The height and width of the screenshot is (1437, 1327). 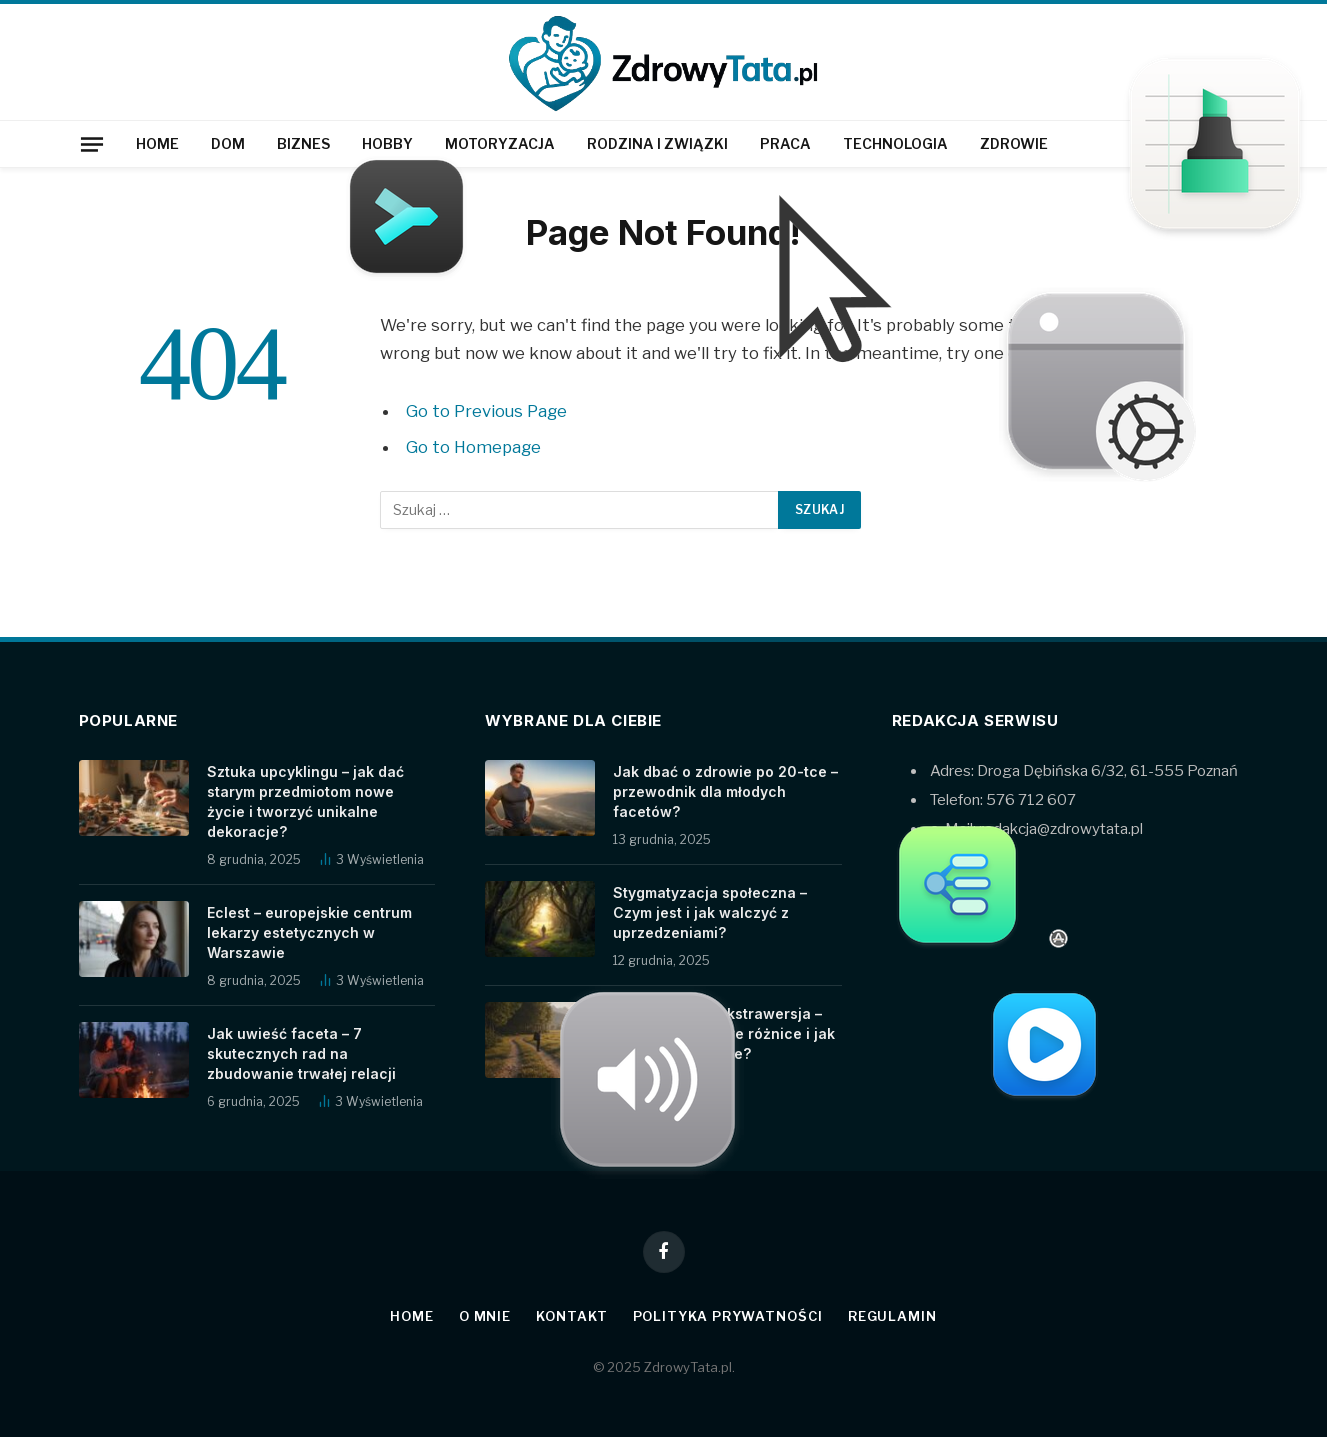 What do you see at coordinates (1215, 144) in the screenshot?
I see `open marker app for highlighting and annotating documents` at bounding box center [1215, 144].